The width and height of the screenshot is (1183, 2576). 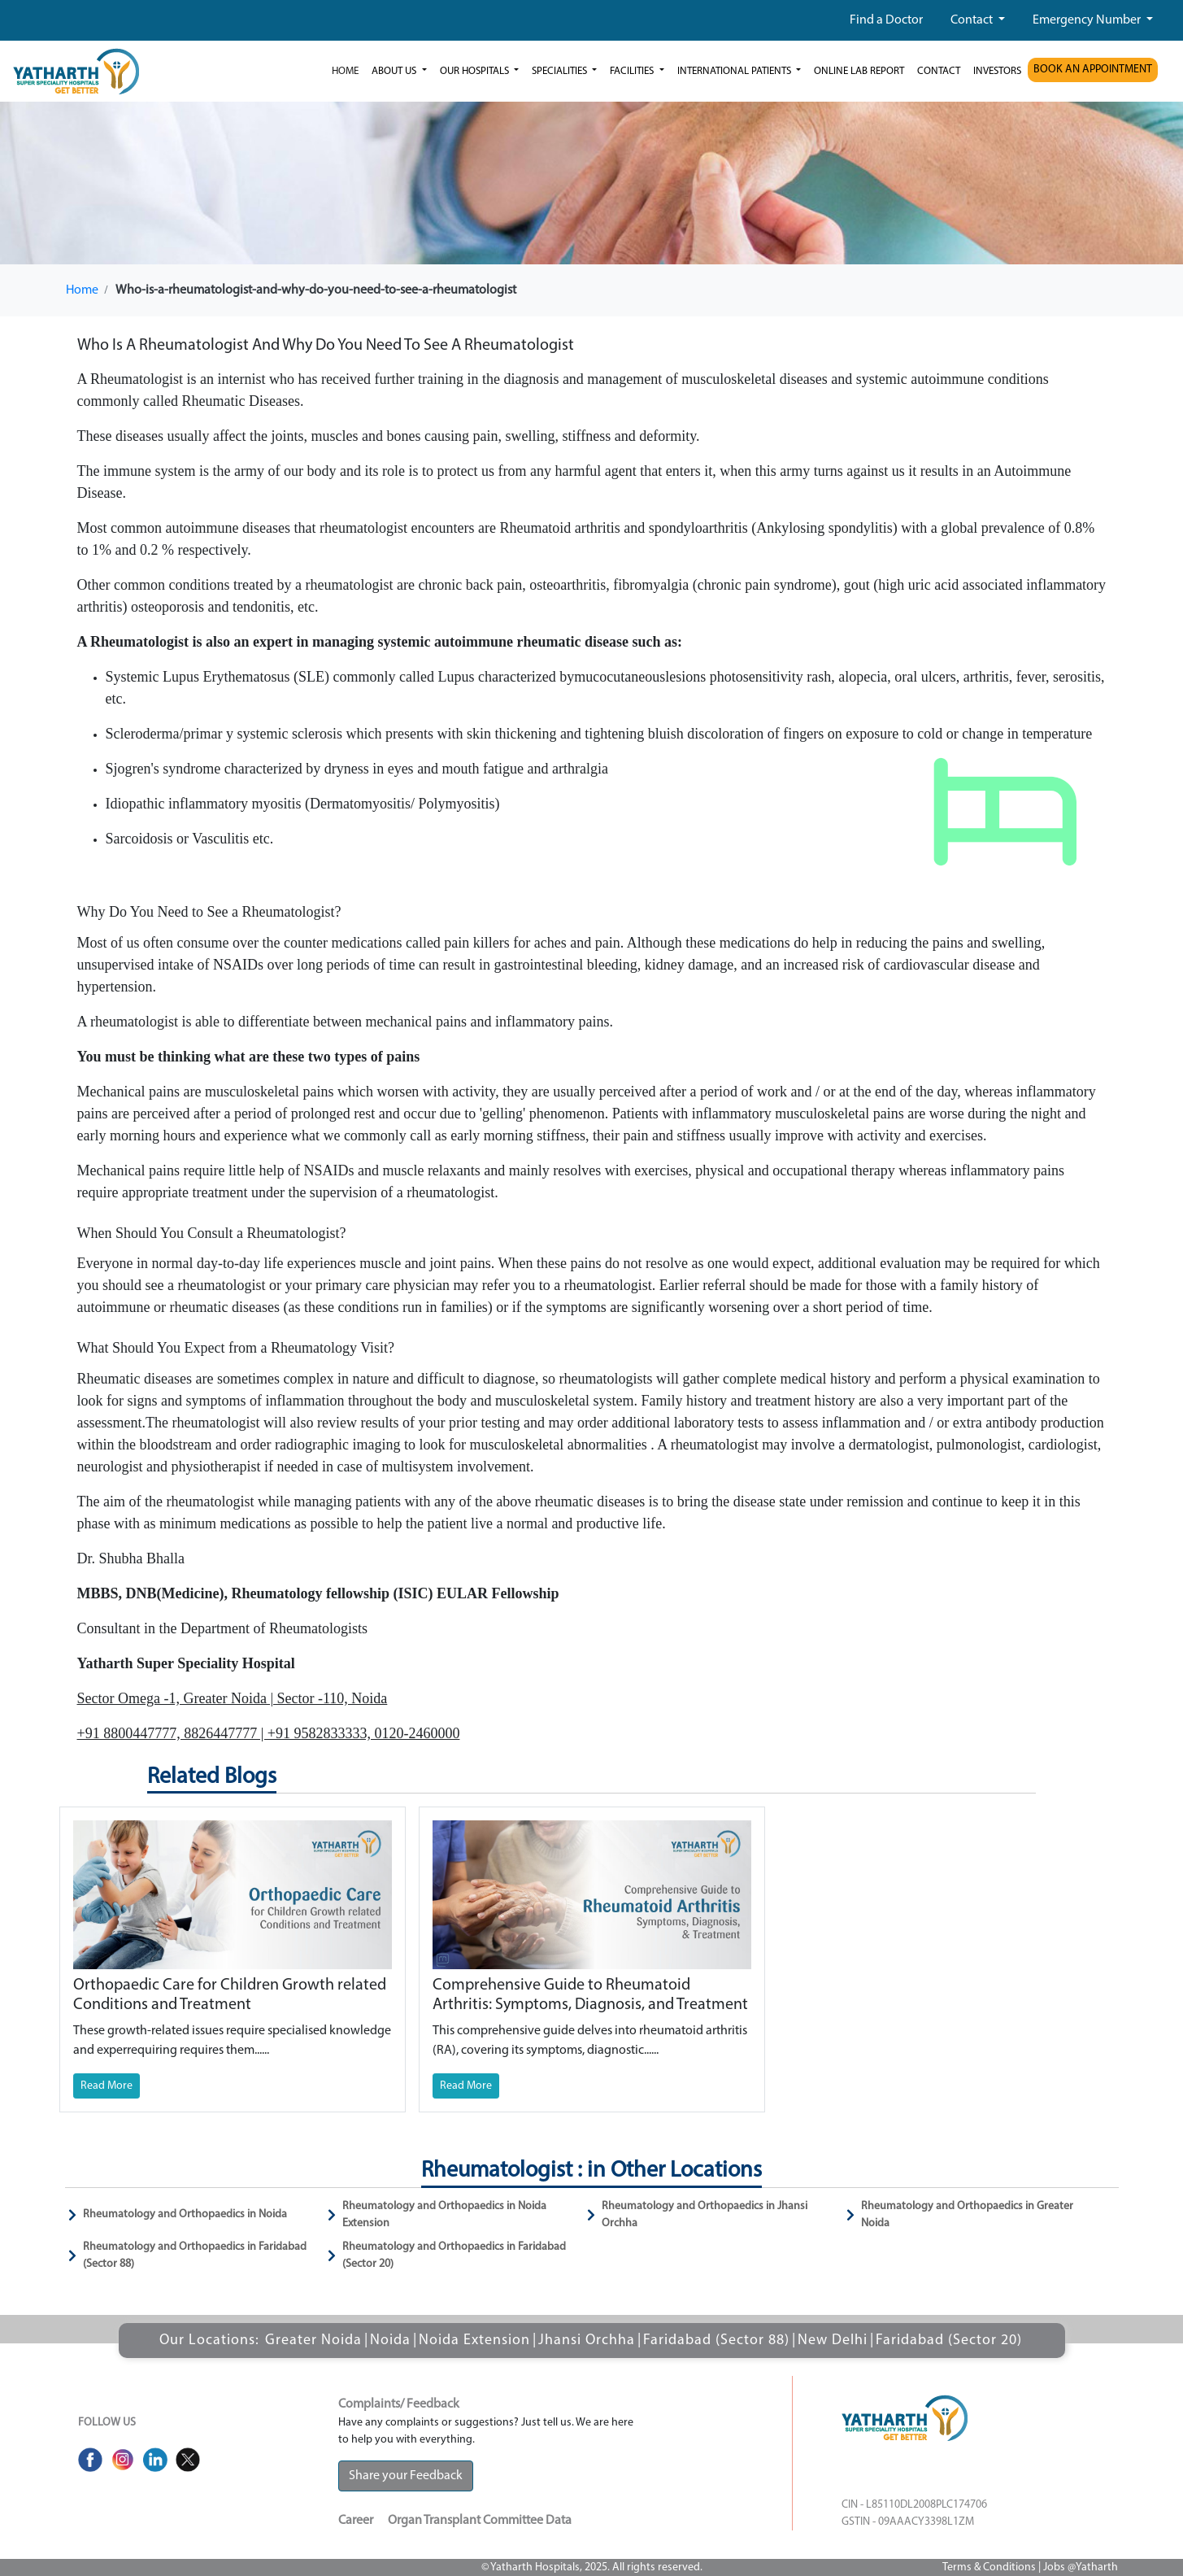 I want to click on view sleeping or accommodation options, so click(x=1002, y=812).